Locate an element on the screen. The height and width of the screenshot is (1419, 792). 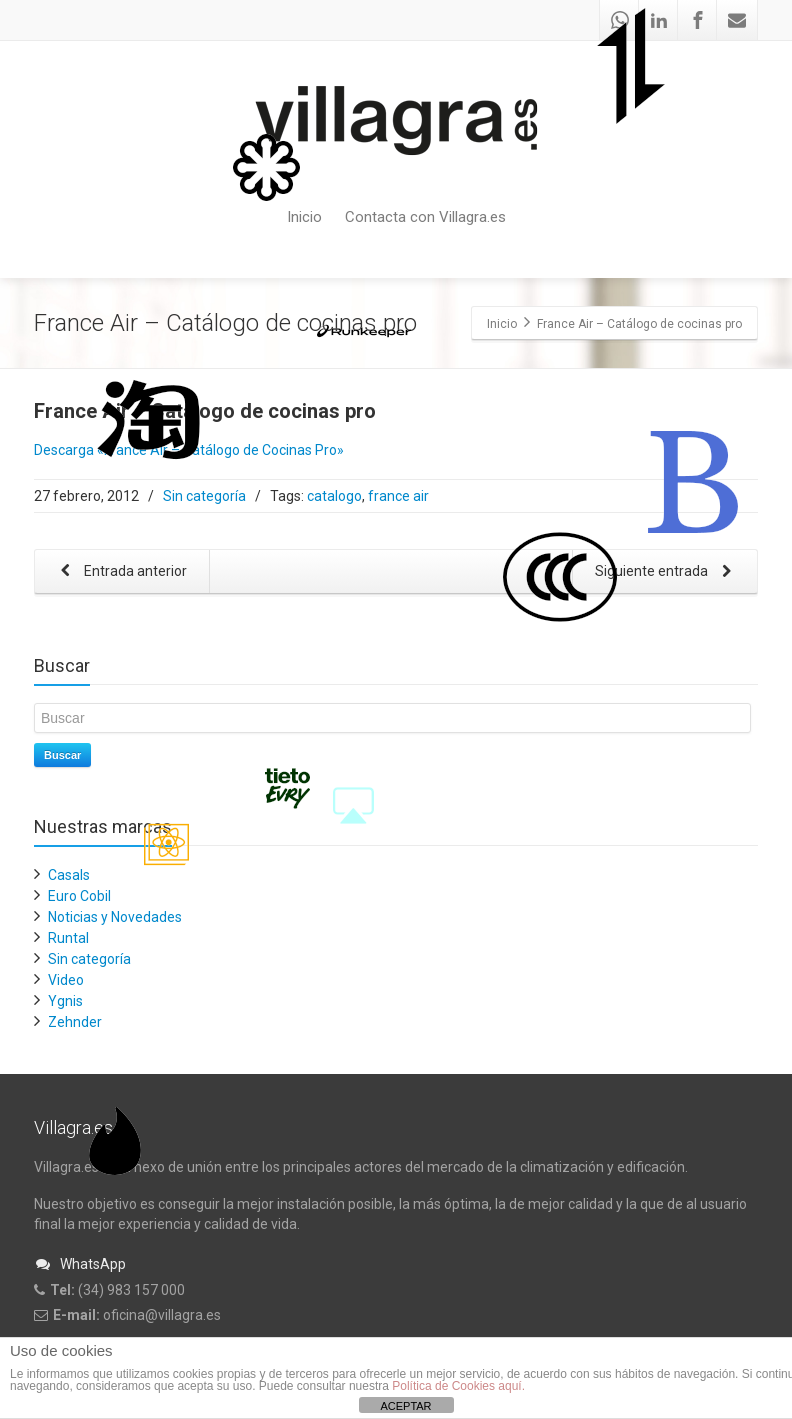
svg file format indicator is located at coordinates (266, 167).